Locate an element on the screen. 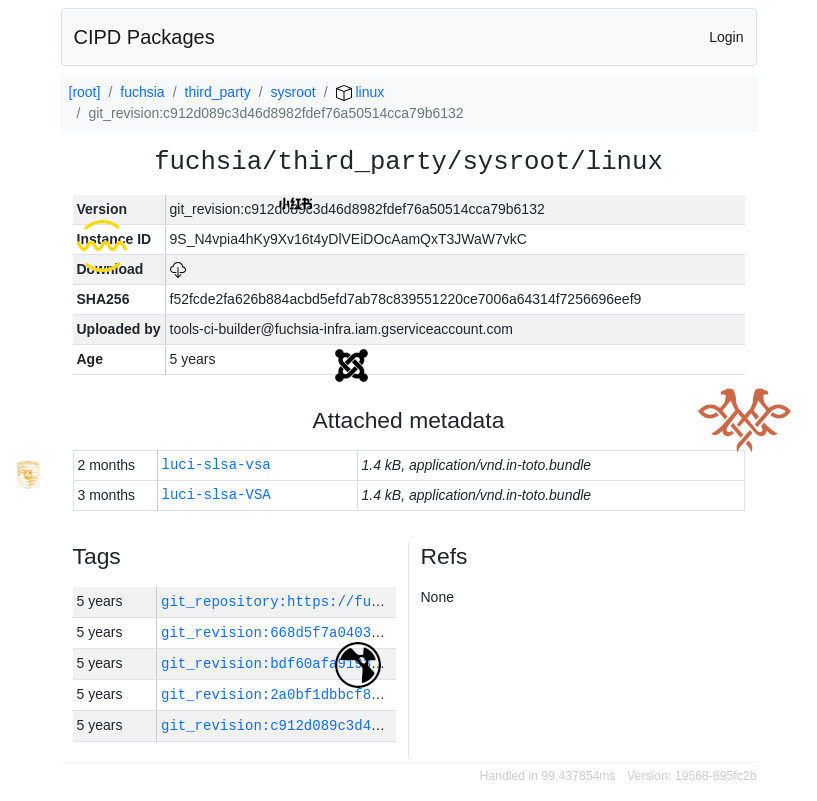  SonarQube for IDE logo is located at coordinates (102, 246).